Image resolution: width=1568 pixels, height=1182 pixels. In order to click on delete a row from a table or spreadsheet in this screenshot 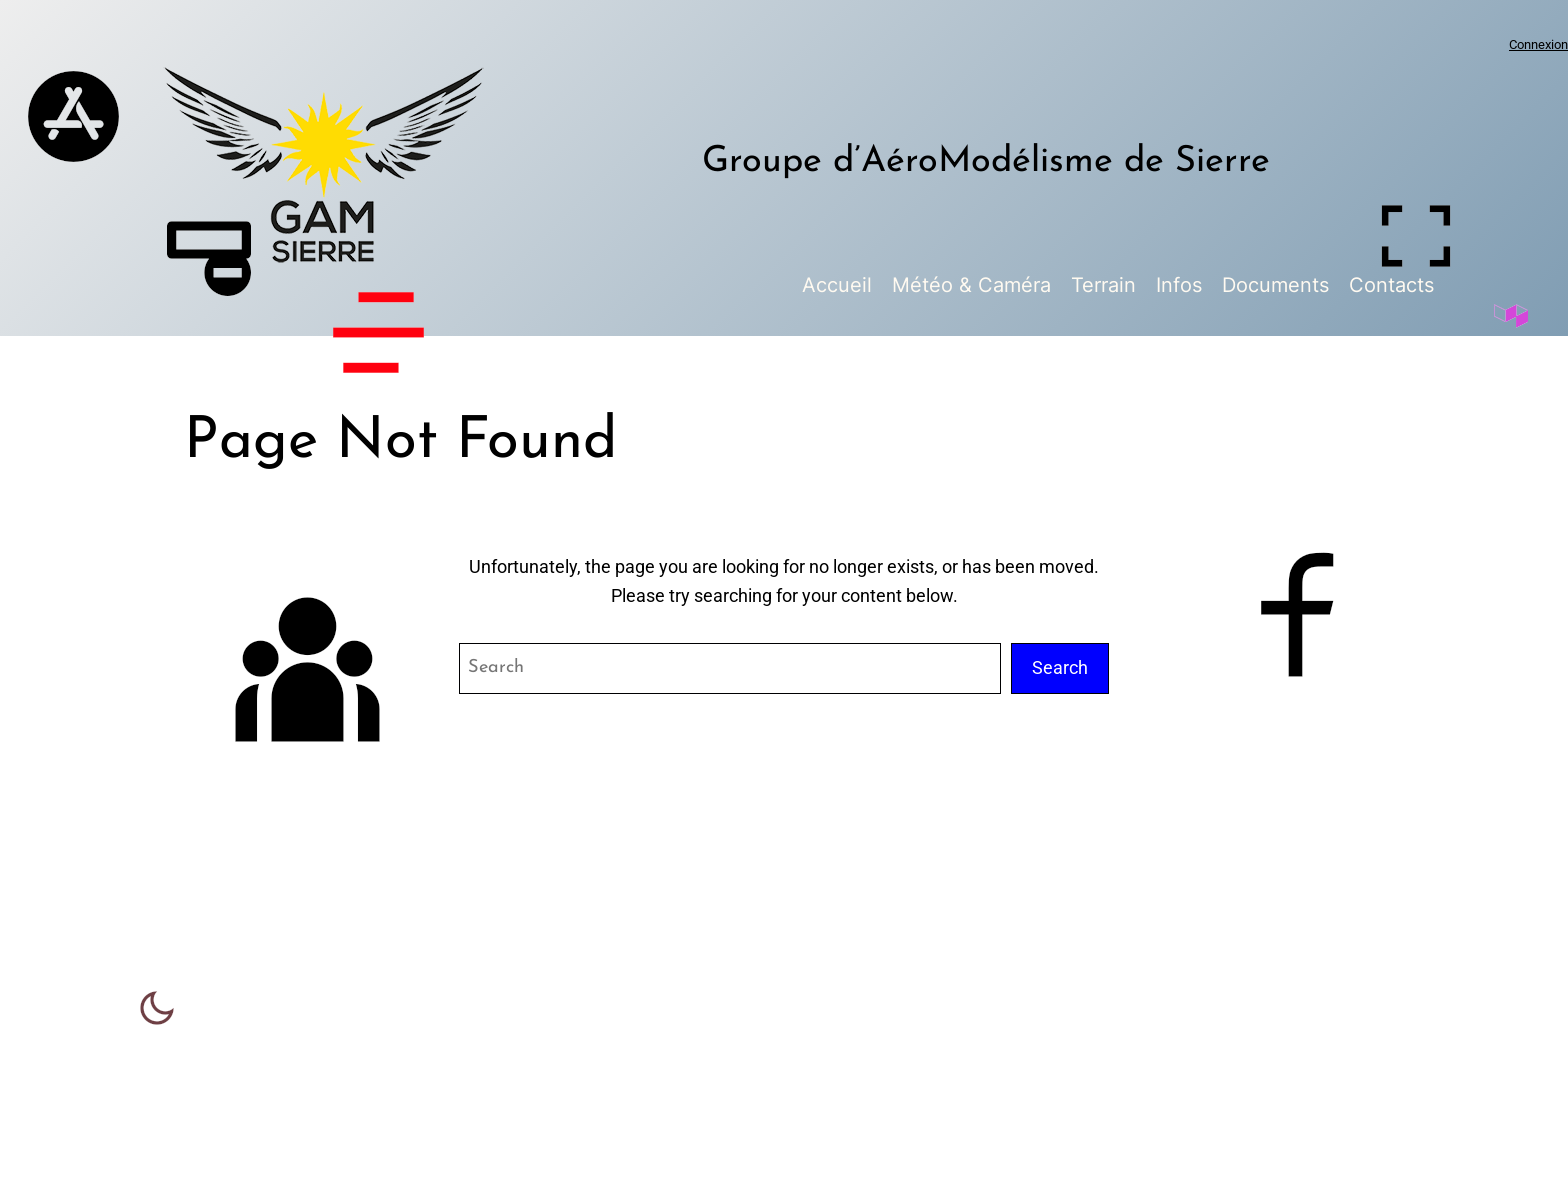, I will do `click(209, 254)`.